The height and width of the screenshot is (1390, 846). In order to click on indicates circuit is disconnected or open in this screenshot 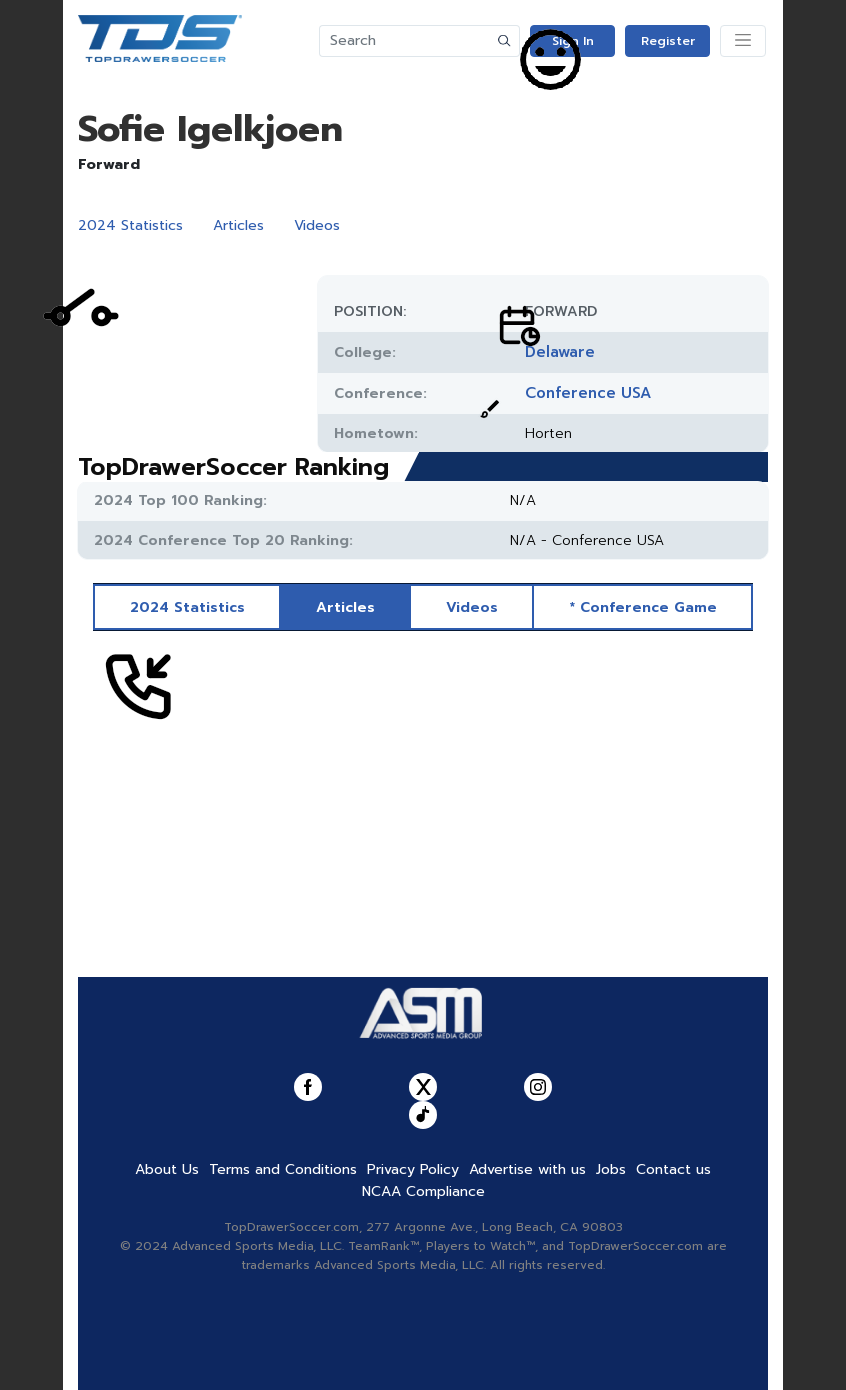, I will do `click(81, 316)`.